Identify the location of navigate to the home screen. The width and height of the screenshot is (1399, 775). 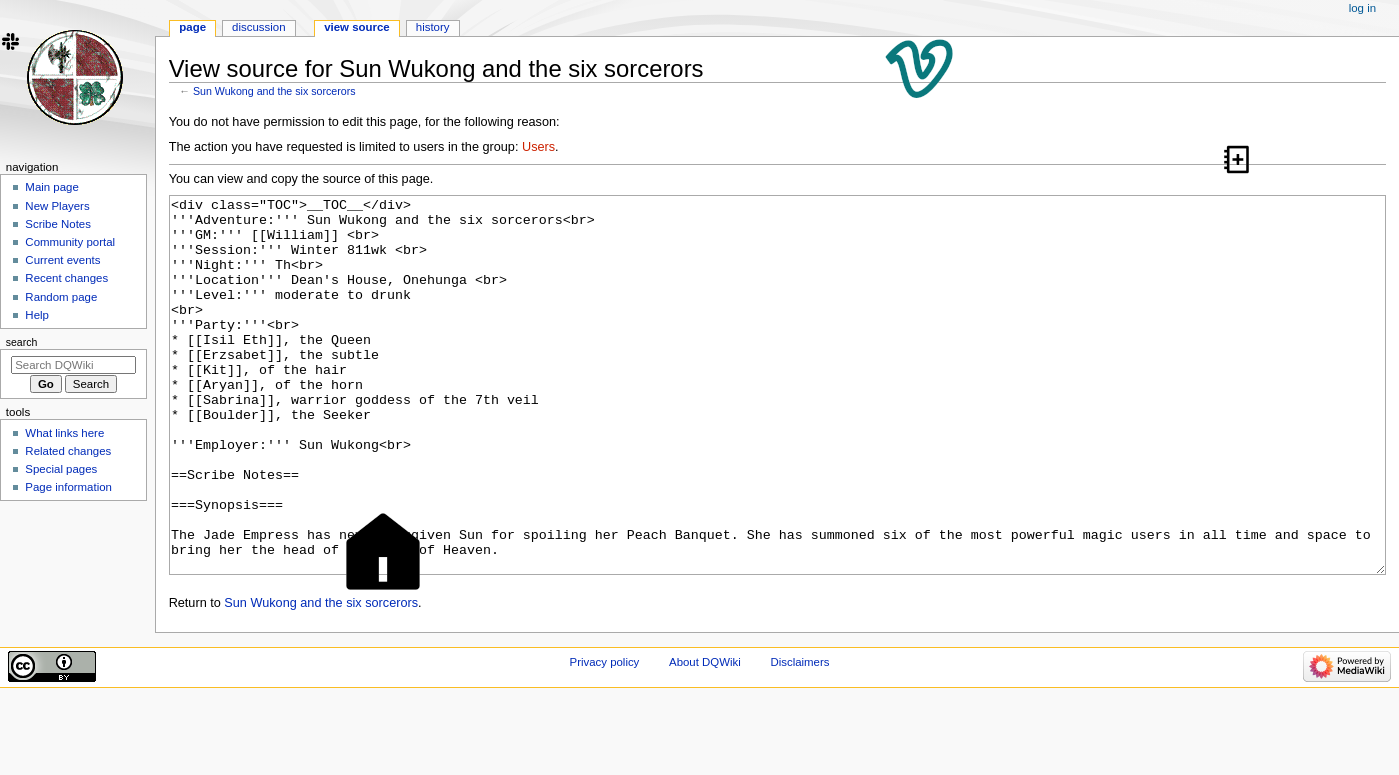
(383, 553).